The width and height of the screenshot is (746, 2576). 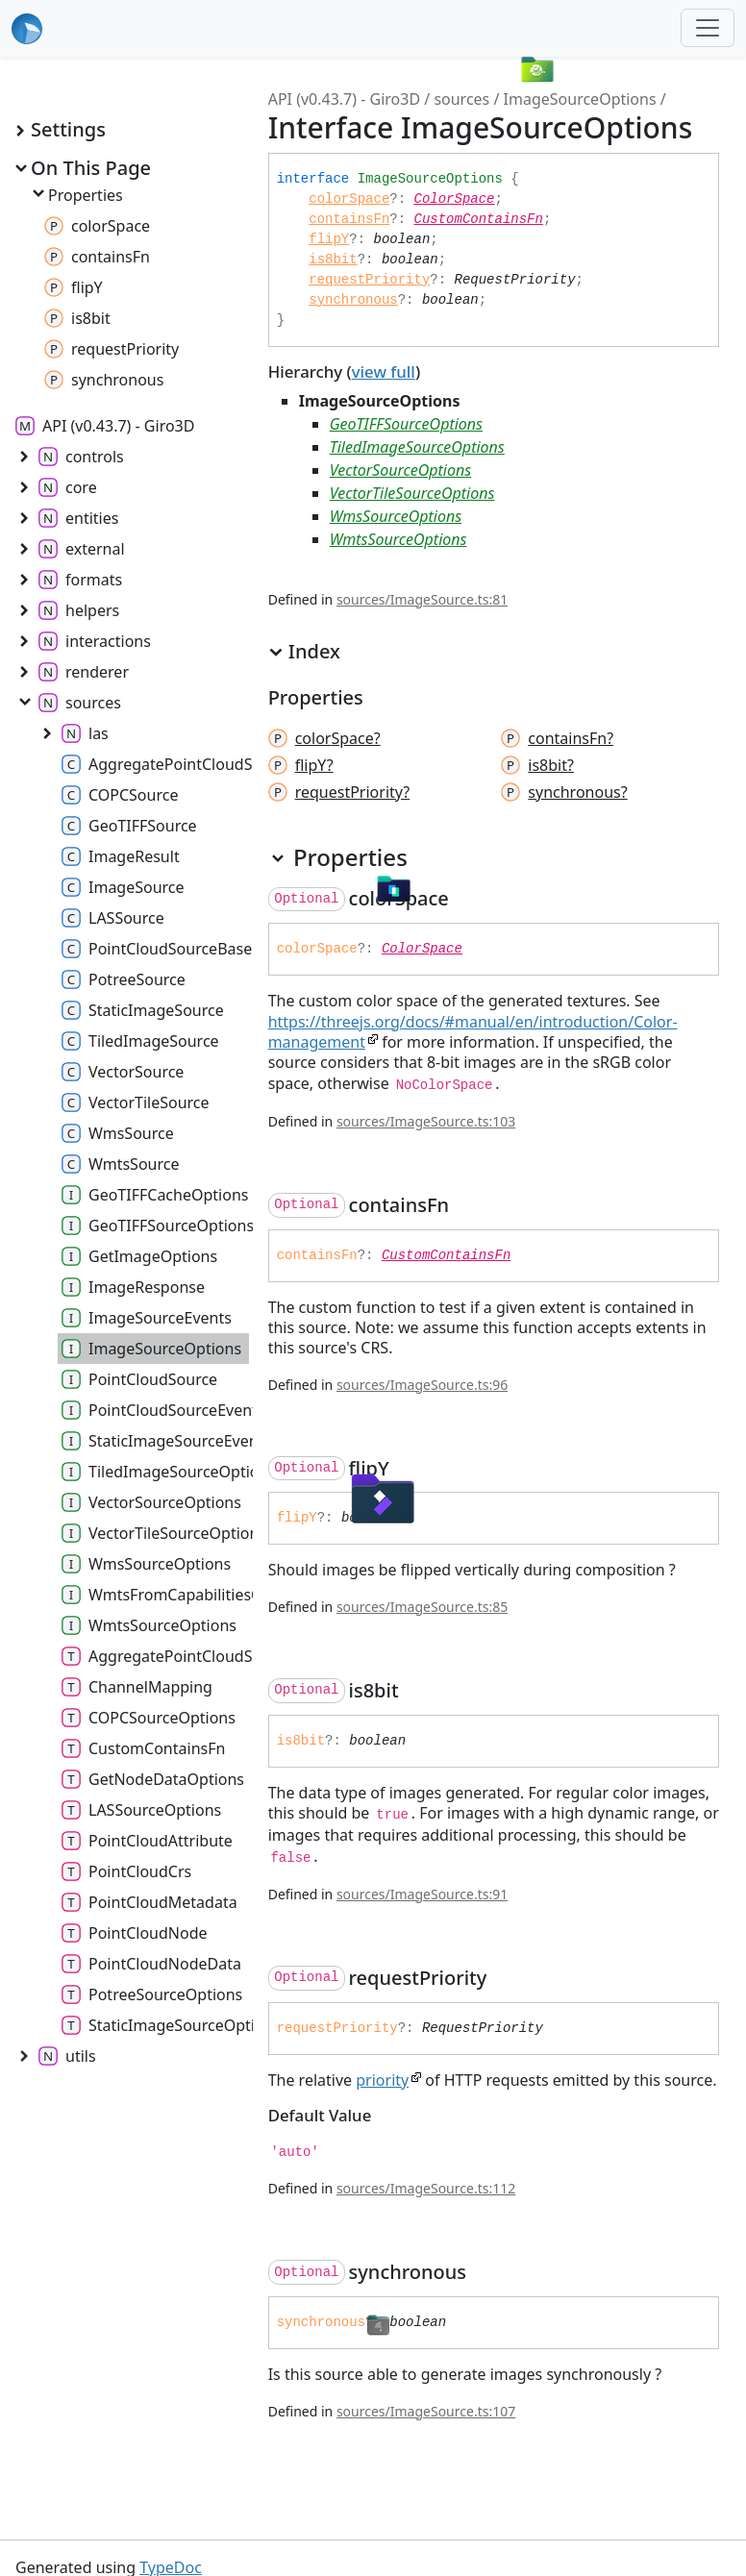 I want to click on open wondershare mobiletrans files folder, so click(x=393, y=889).